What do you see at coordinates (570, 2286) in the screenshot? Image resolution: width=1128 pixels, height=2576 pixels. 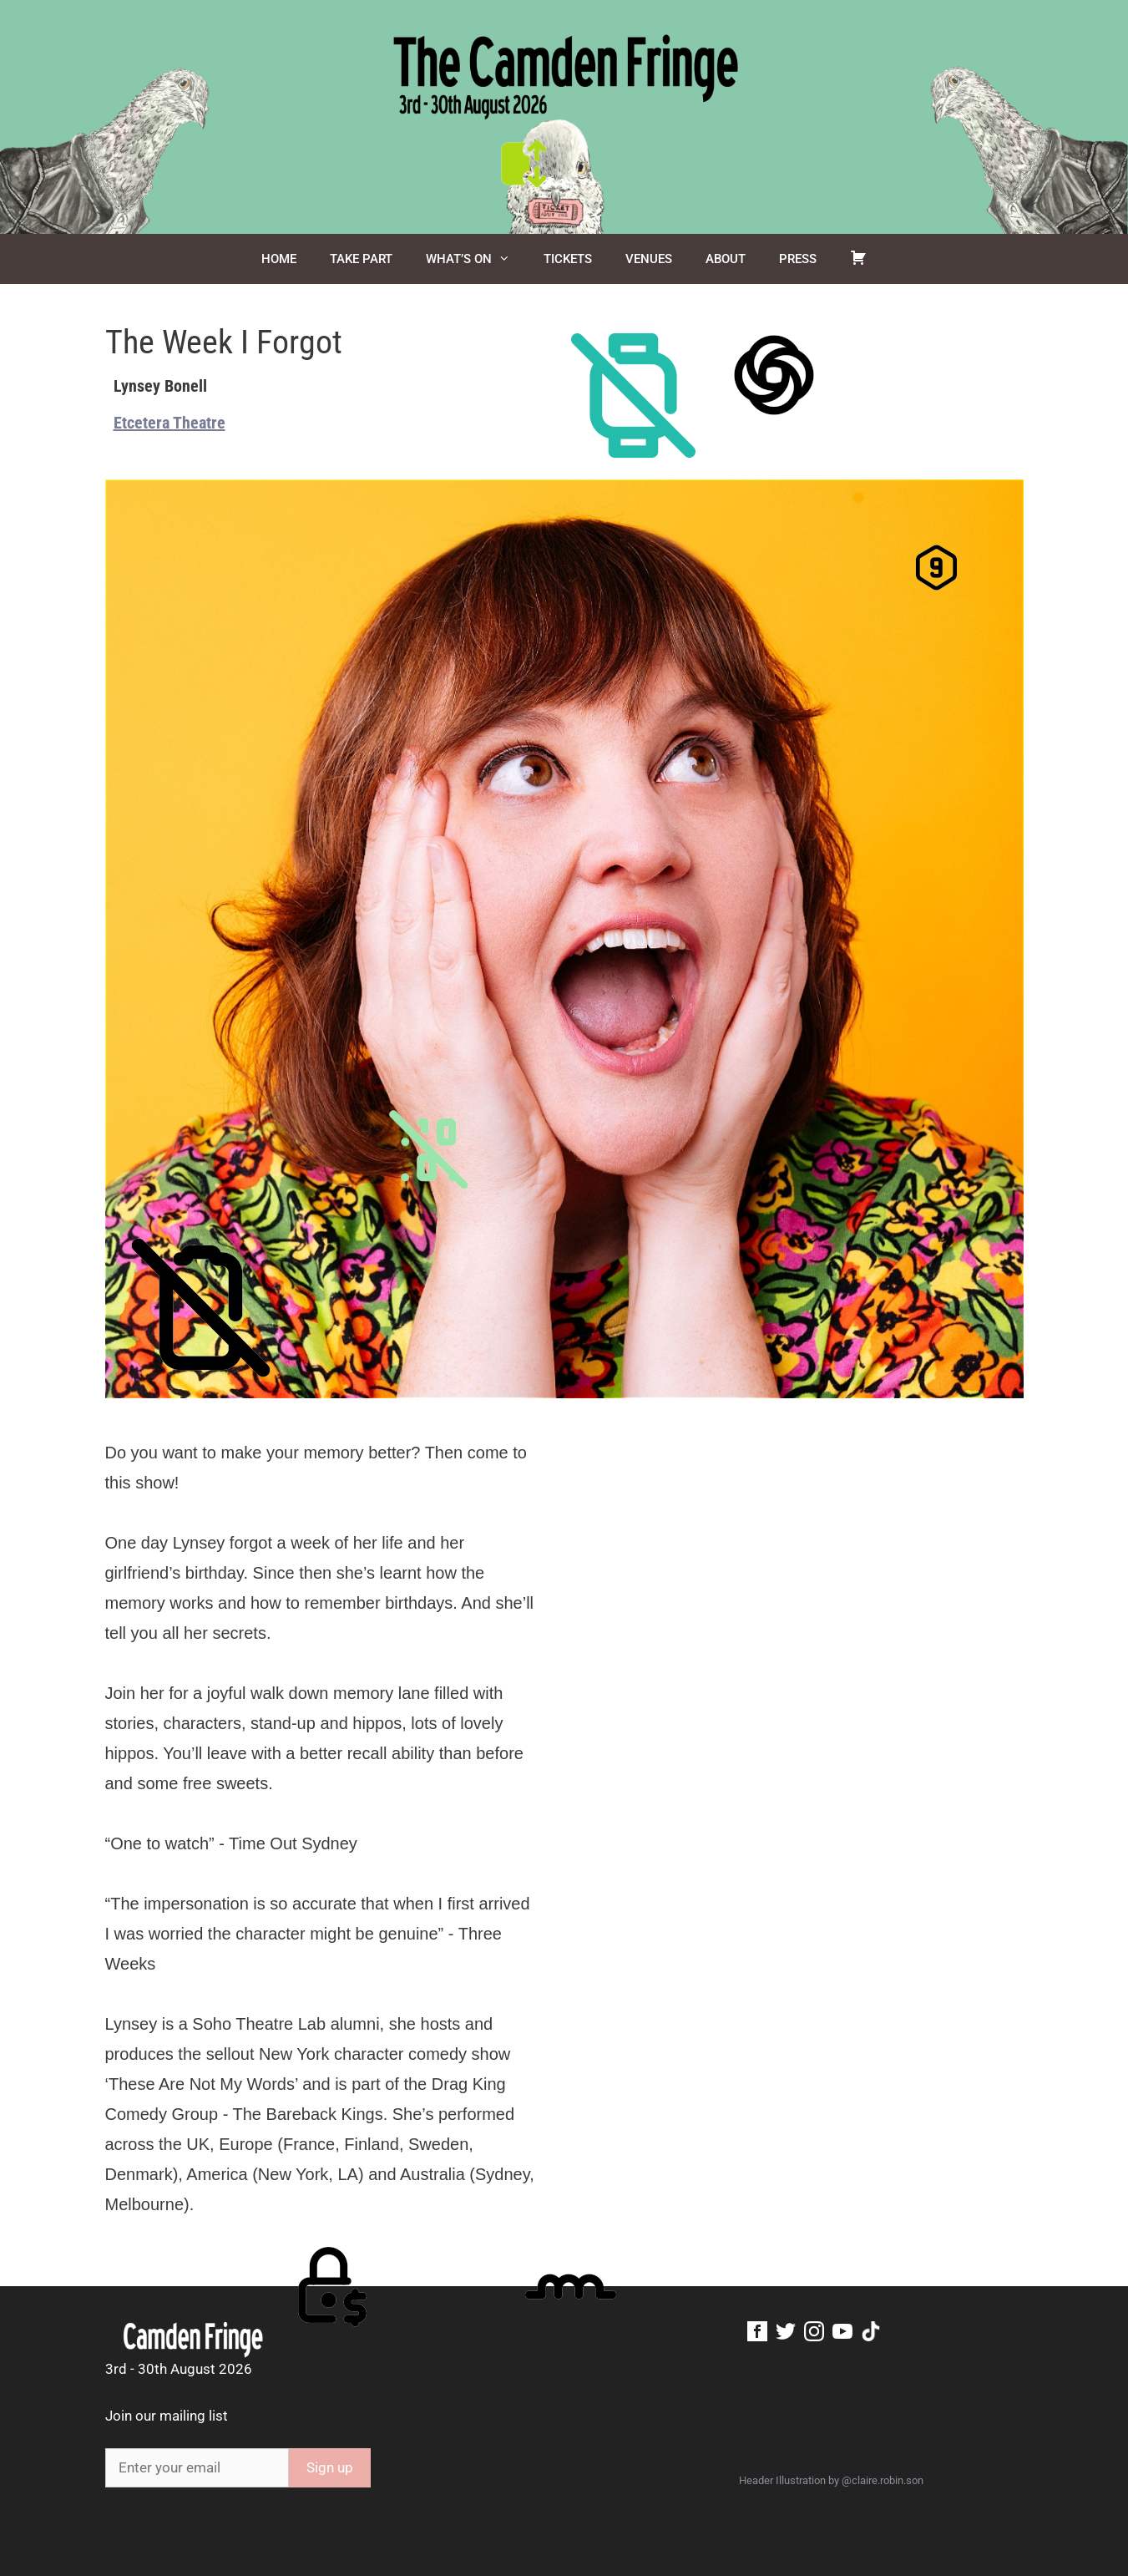 I see `represents an inductor component in a circuit diagram` at bounding box center [570, 2286].